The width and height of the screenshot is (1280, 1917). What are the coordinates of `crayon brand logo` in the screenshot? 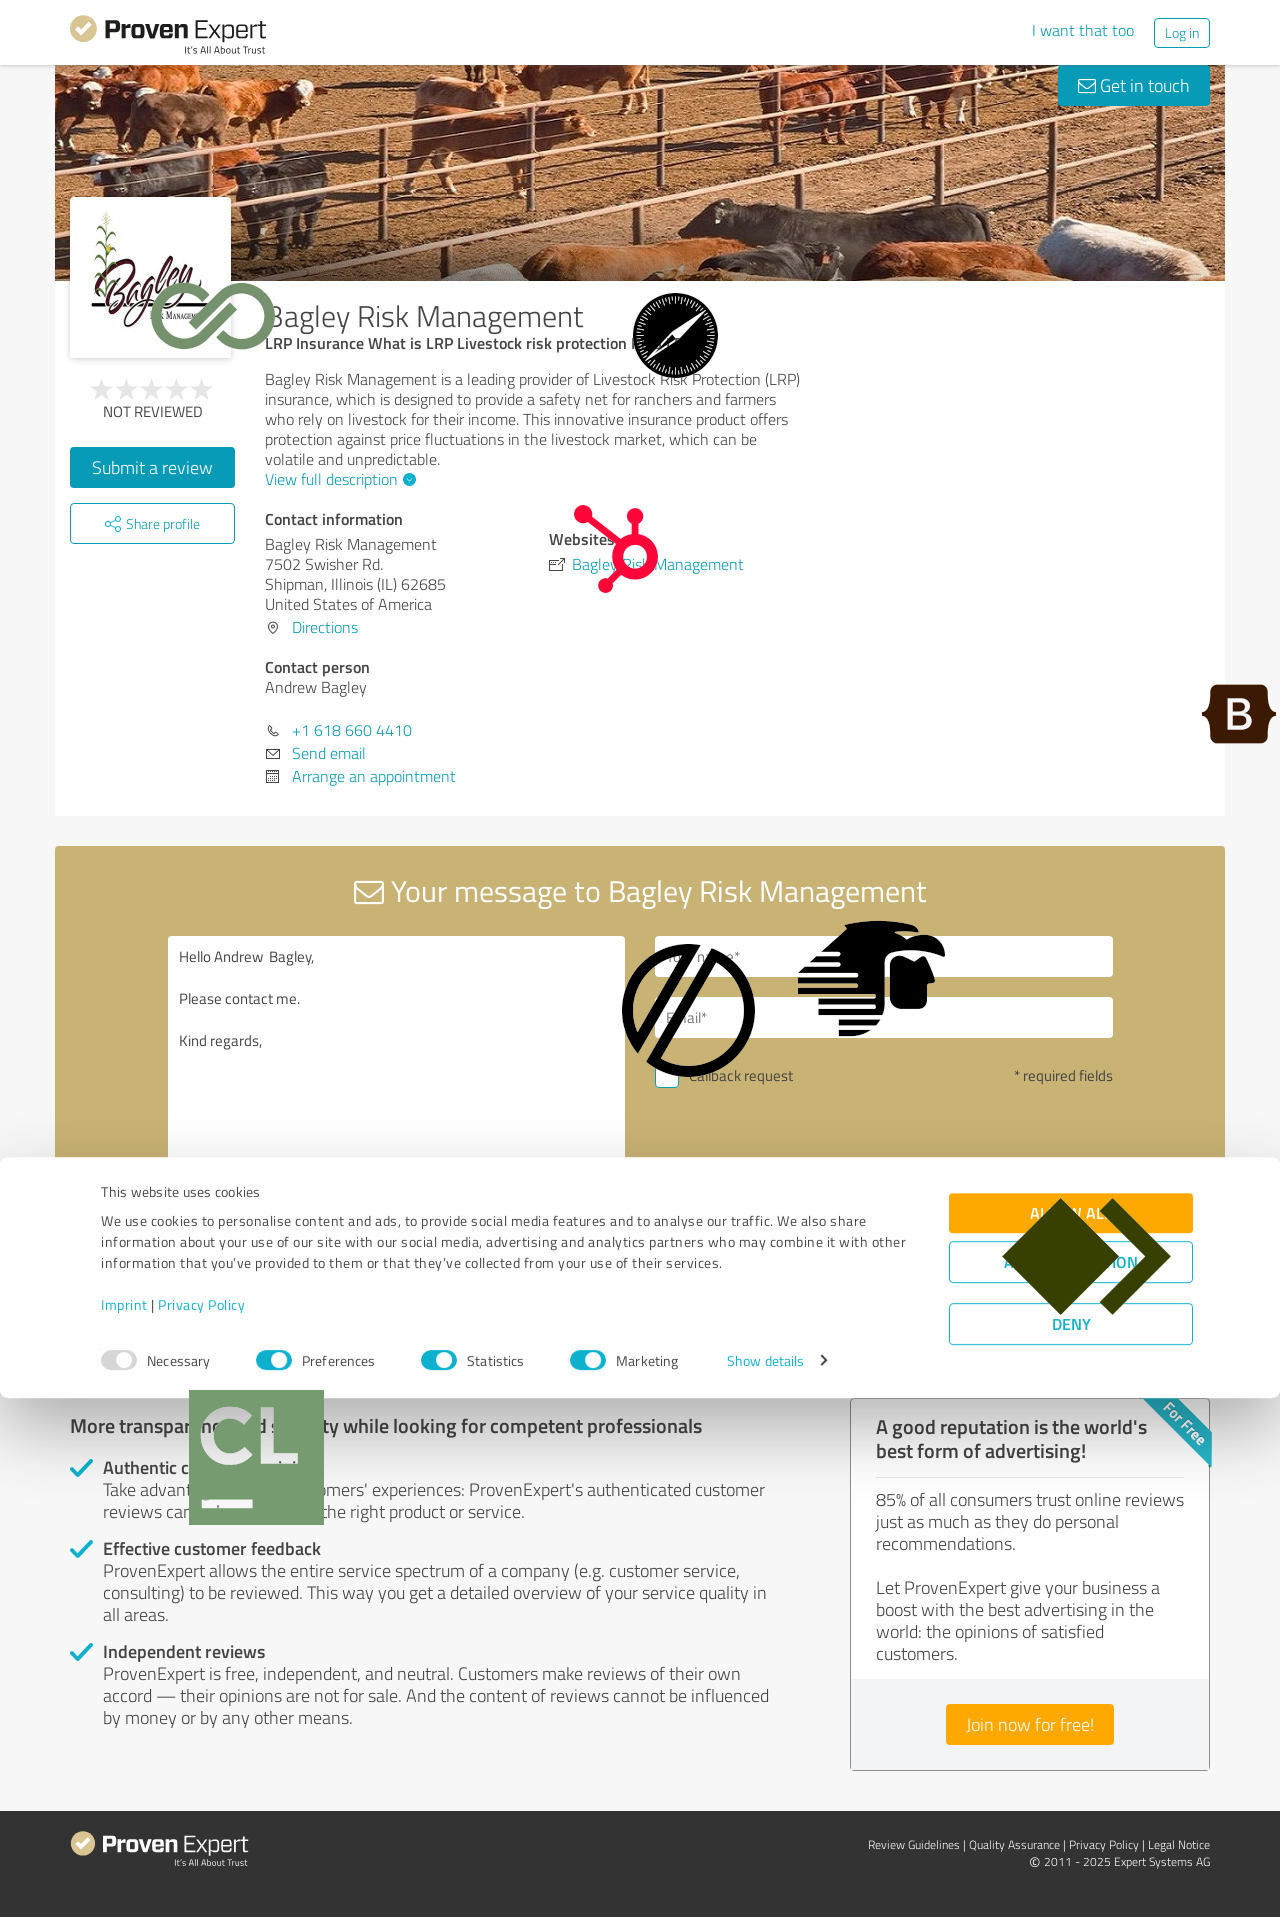 It's located at (213, 316).